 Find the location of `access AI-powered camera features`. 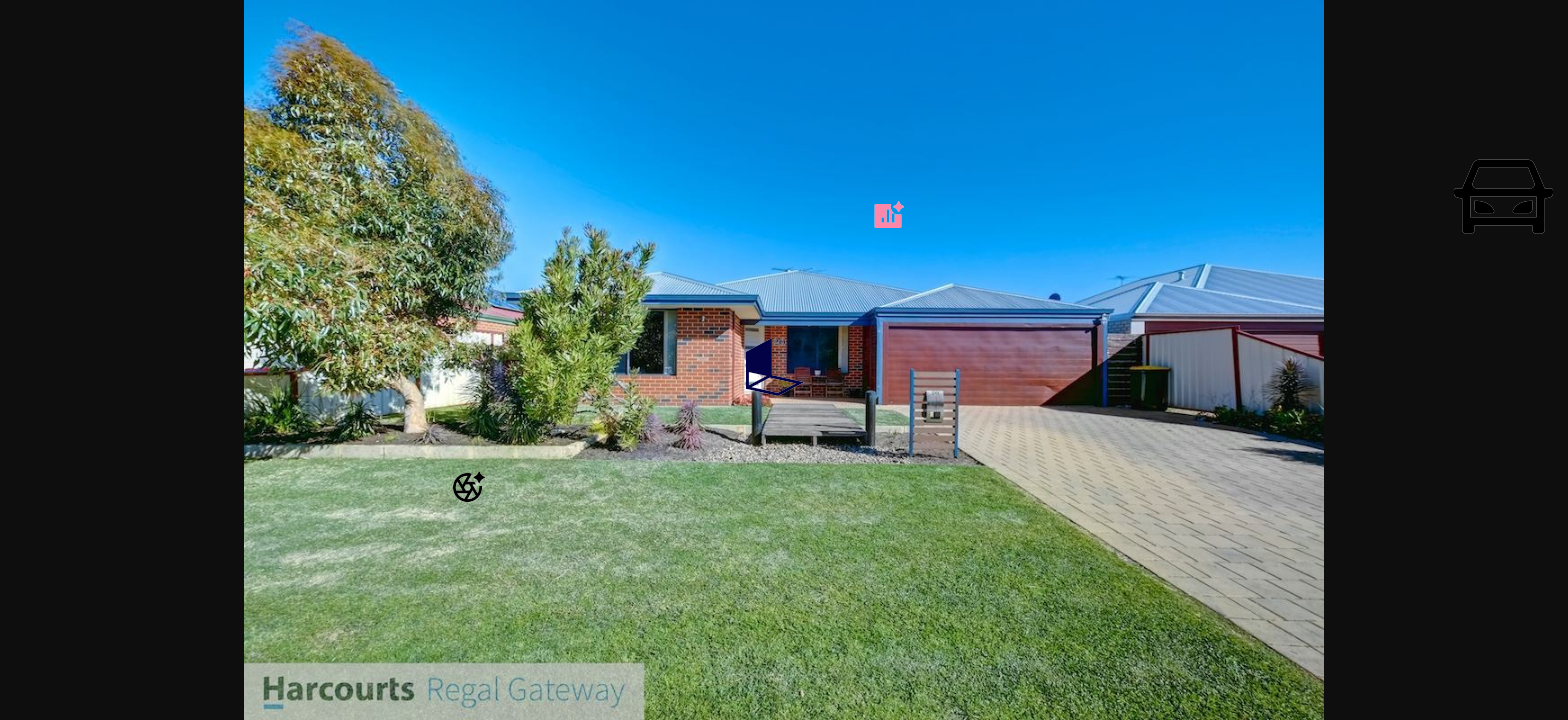

access AI-powered camera features is located at coordinates (467, 487).